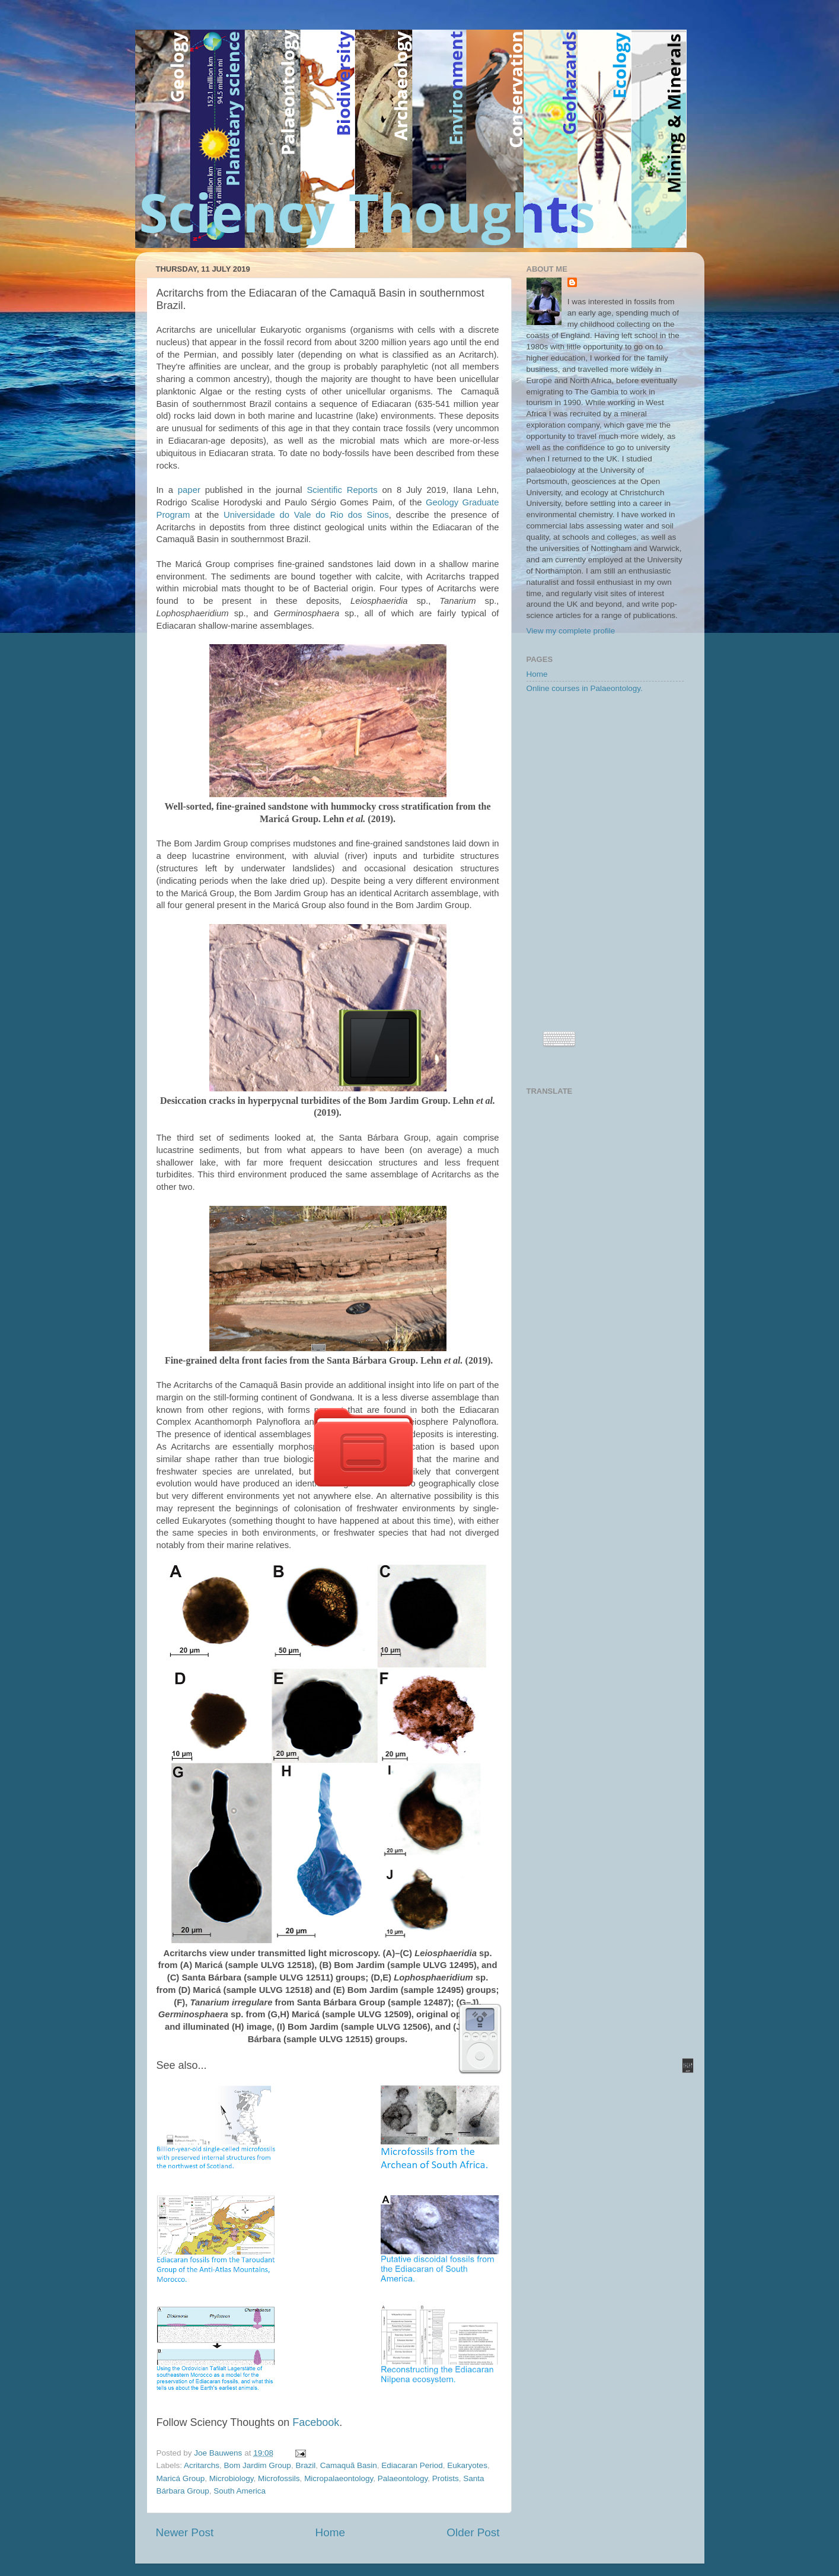 Image resolution: width=839 pixels, height=2576 pixels. I want to click on iPod nano device connected, so click(380, 1047).